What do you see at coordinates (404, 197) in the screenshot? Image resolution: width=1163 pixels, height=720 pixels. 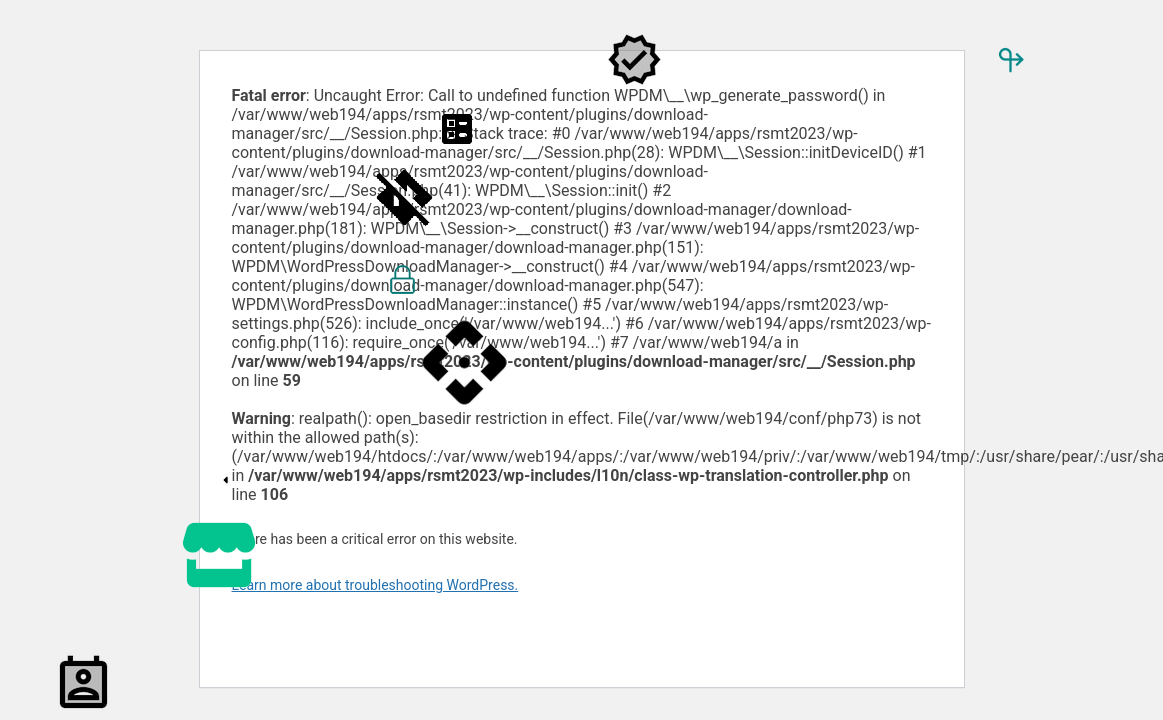 I see `directions are unavailable or disabled` at bounding box center [404, 197].